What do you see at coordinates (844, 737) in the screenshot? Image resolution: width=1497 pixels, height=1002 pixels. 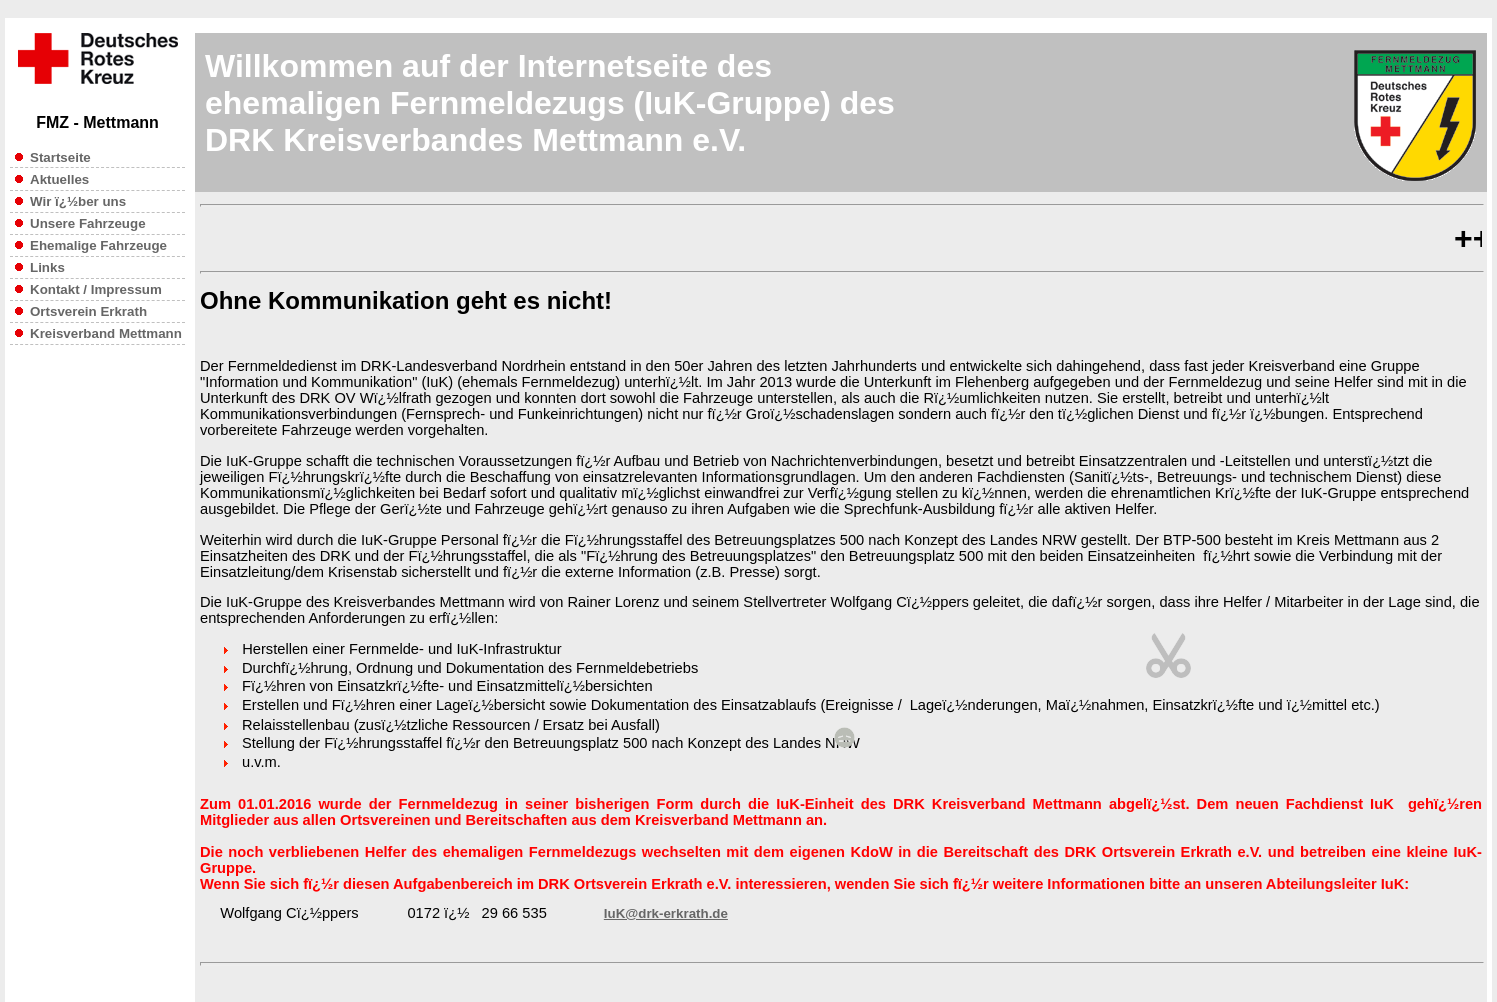 I see `indicates user is tired or exhausted` at bounding box center [844, 737].